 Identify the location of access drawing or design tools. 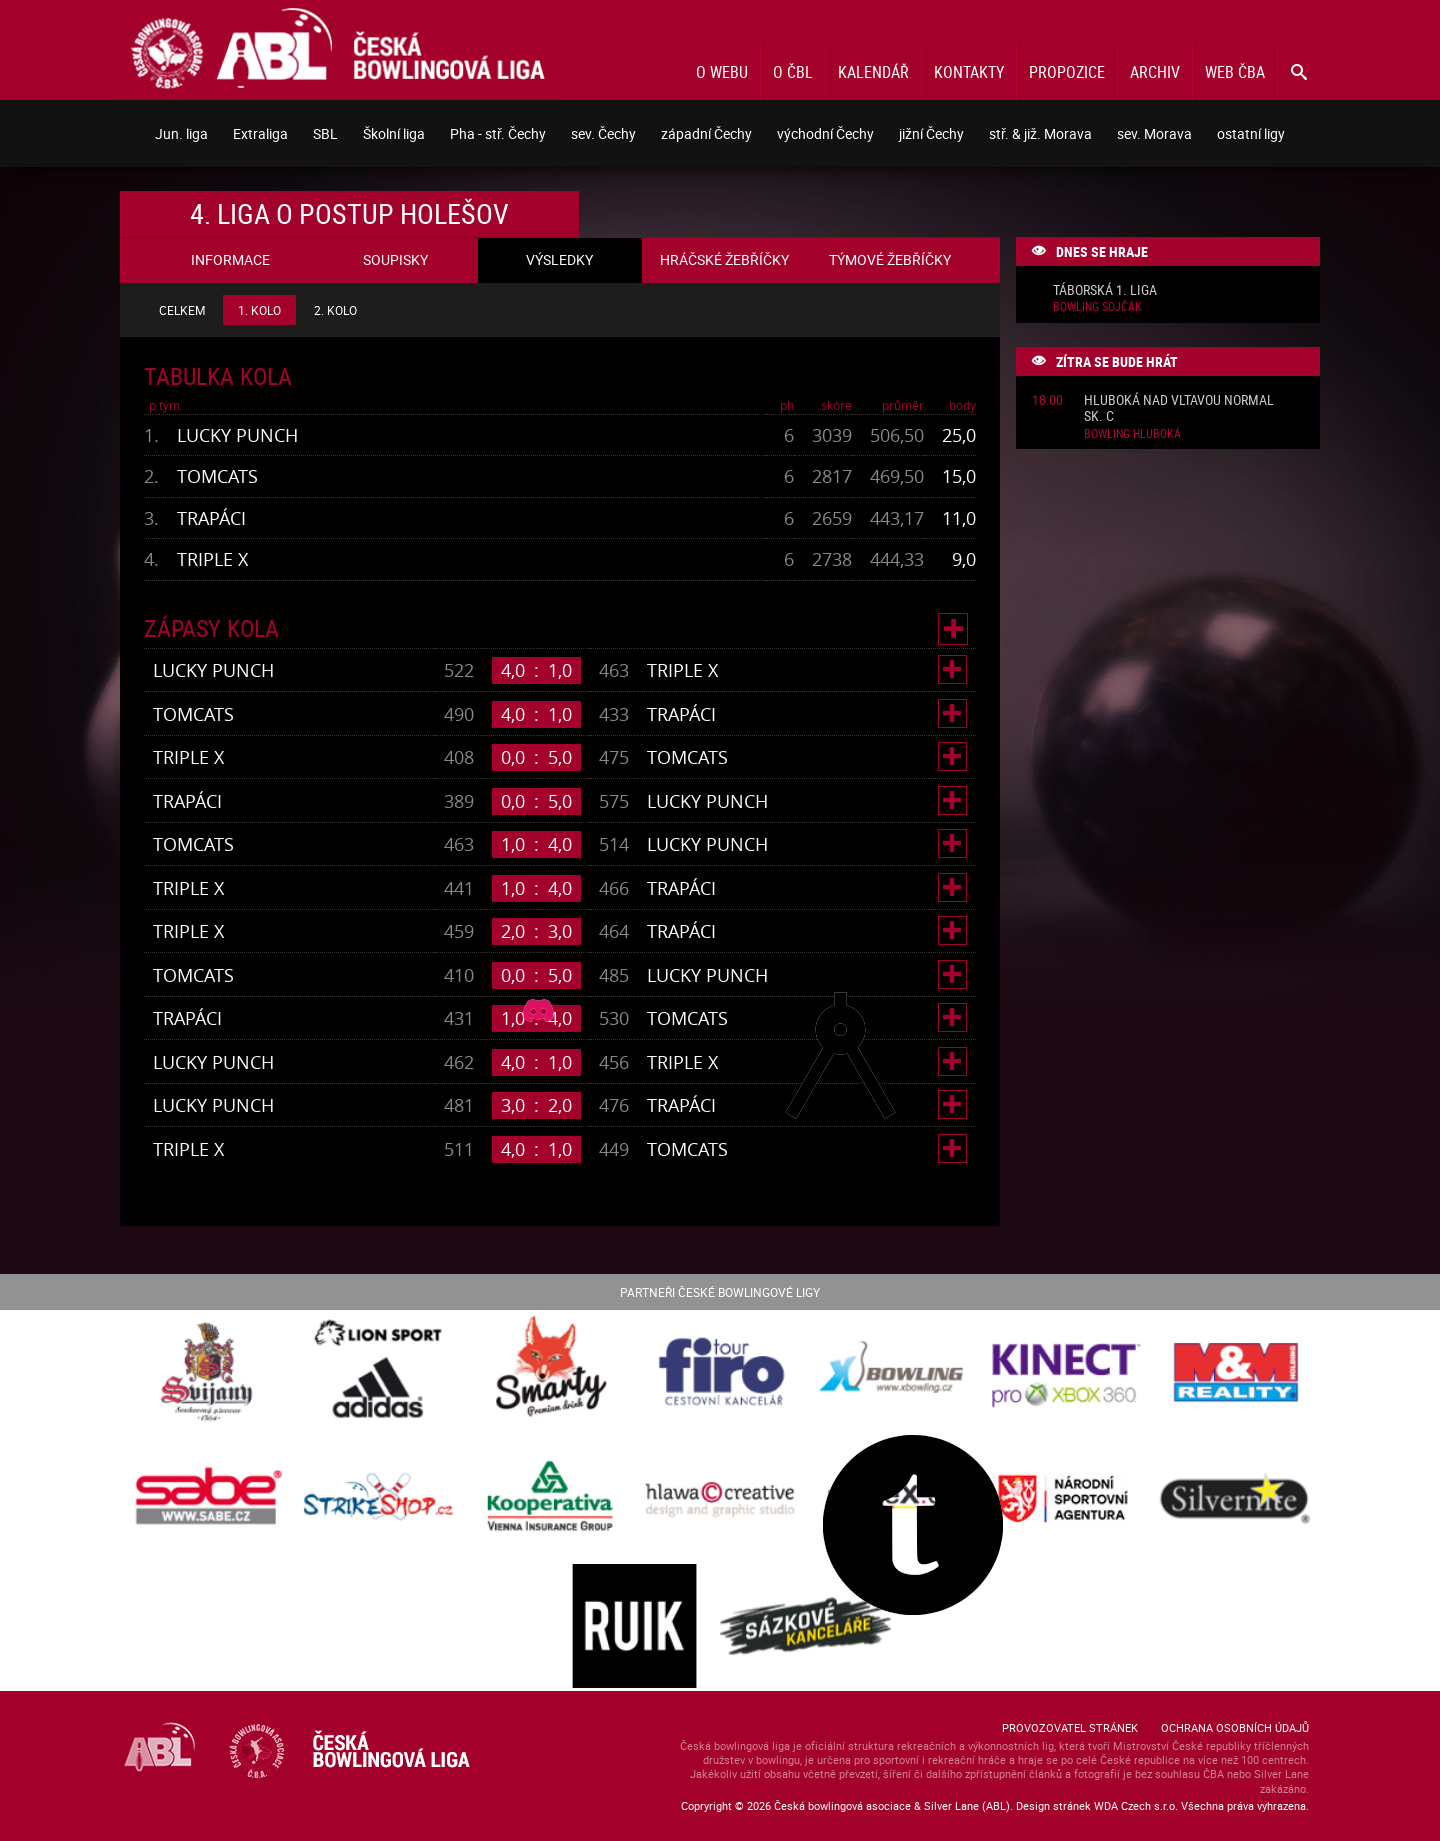
(840, 1054).